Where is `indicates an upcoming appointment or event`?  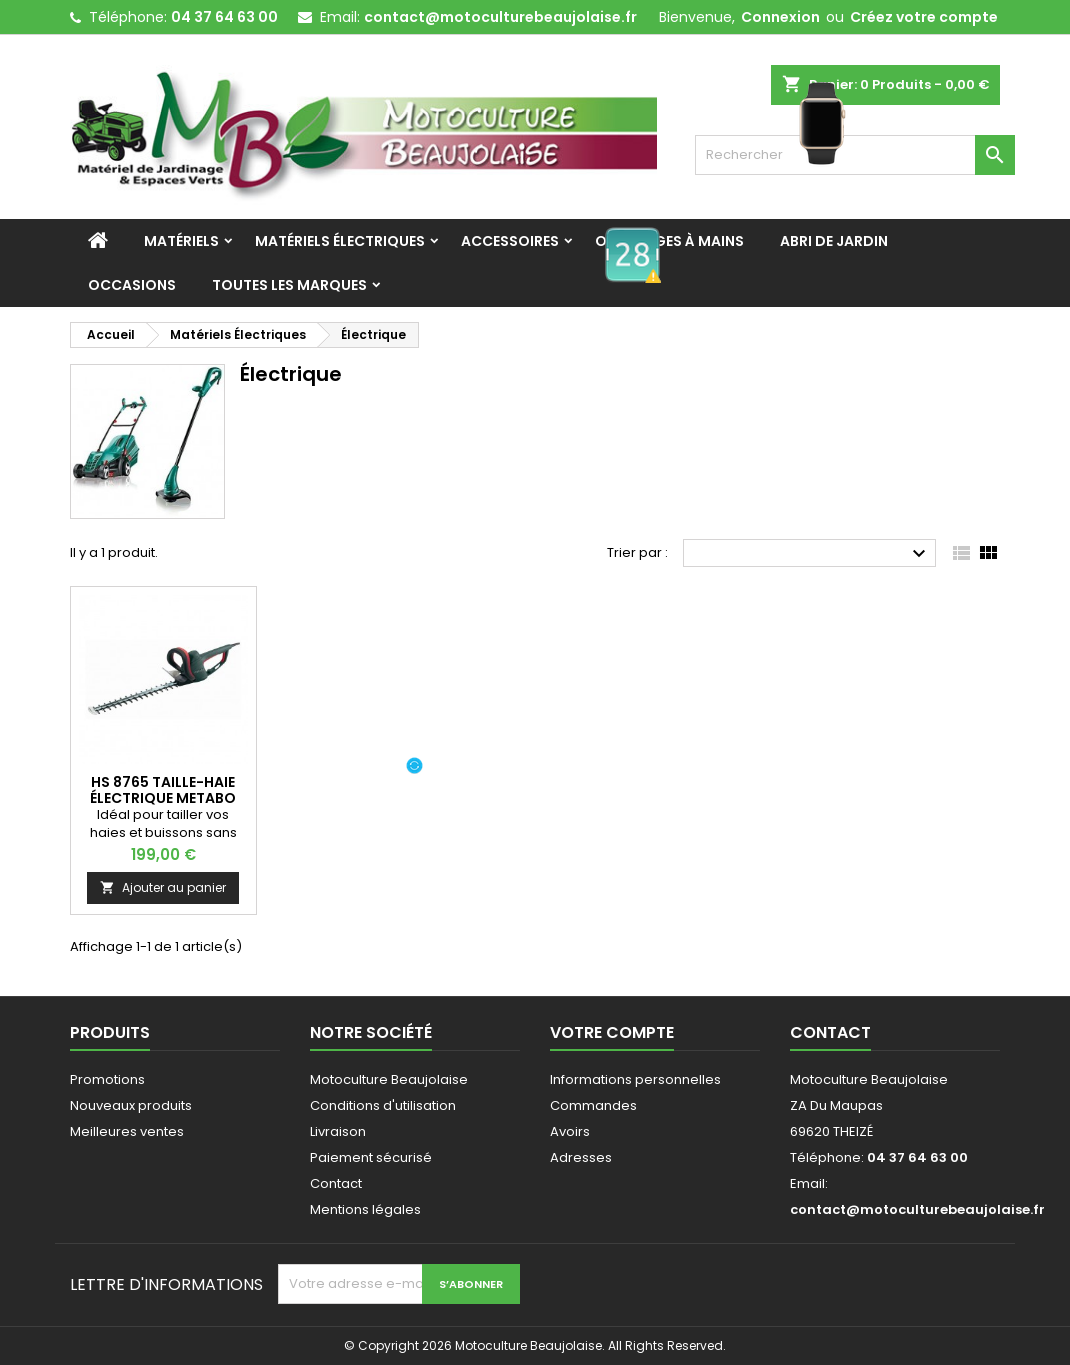
indicates an upcoming appointment or event is located at coordinates (632, 254).